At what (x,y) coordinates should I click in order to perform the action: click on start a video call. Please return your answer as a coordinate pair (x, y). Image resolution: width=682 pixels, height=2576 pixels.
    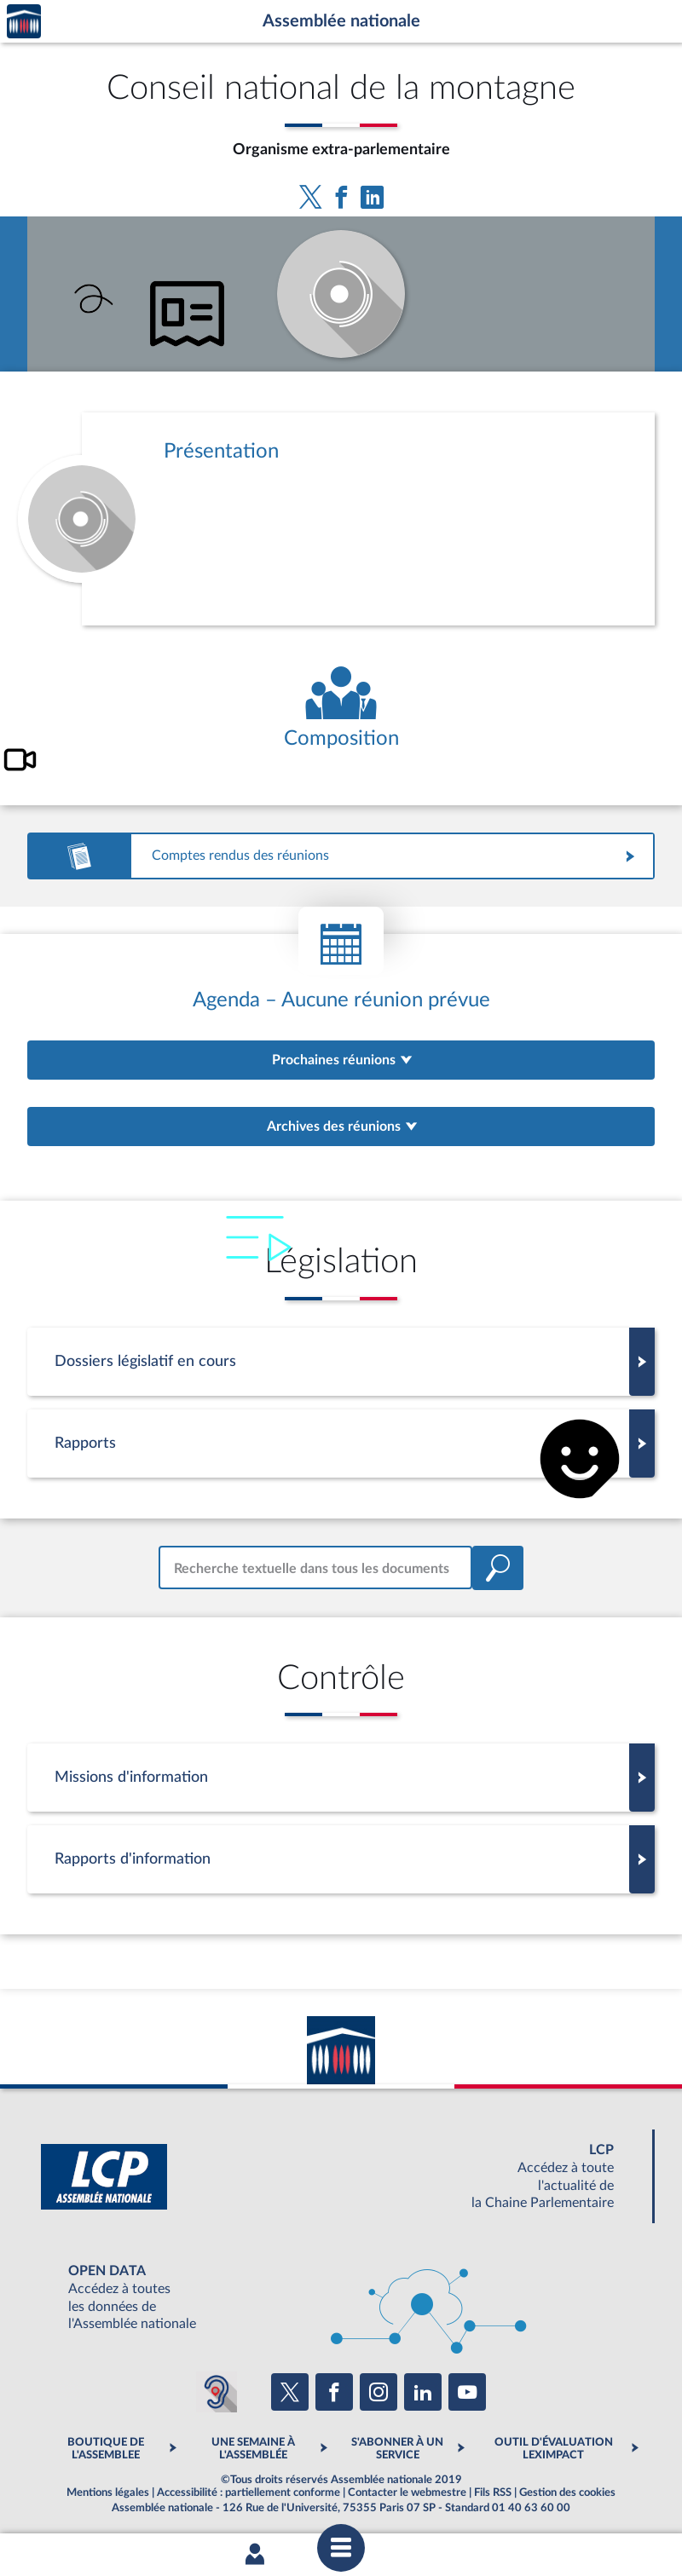
    Looking at the image, I should click on (20, 759).